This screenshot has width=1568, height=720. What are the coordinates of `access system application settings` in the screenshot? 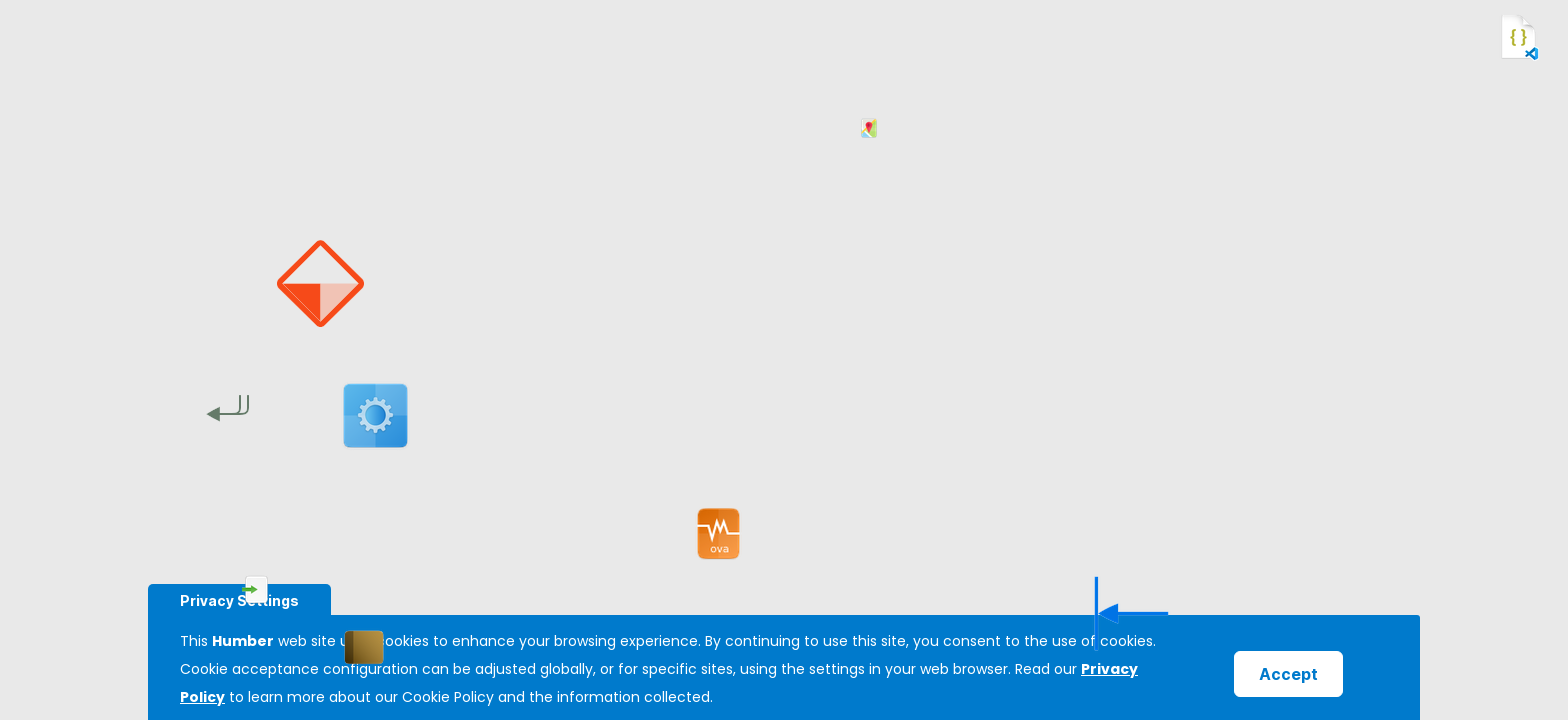 It's located at (375, 415).